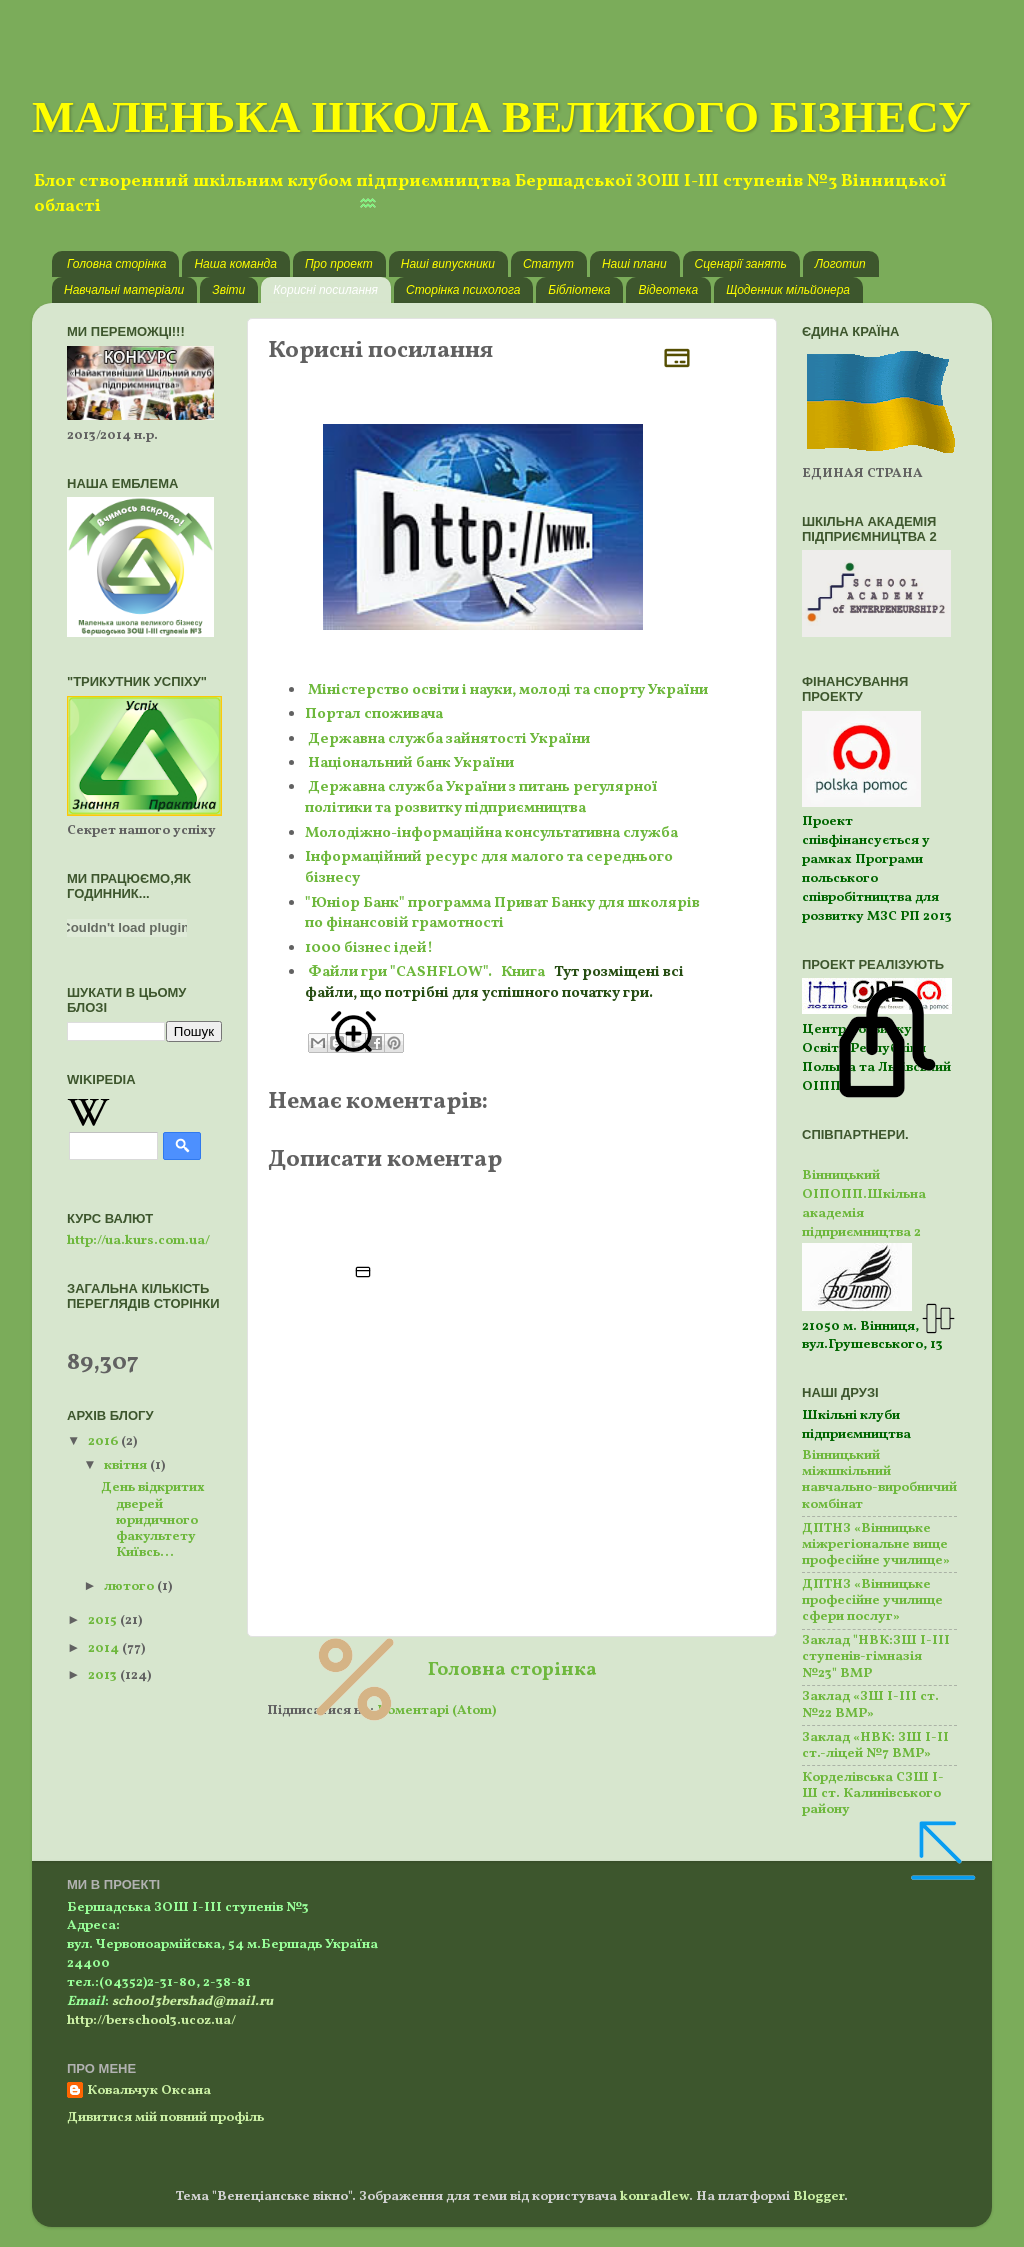  What do you see at coordinates (368, 203) in the screenshot?
I see `indicates aquarius zodiac sign` at bounding box center [368, 203].